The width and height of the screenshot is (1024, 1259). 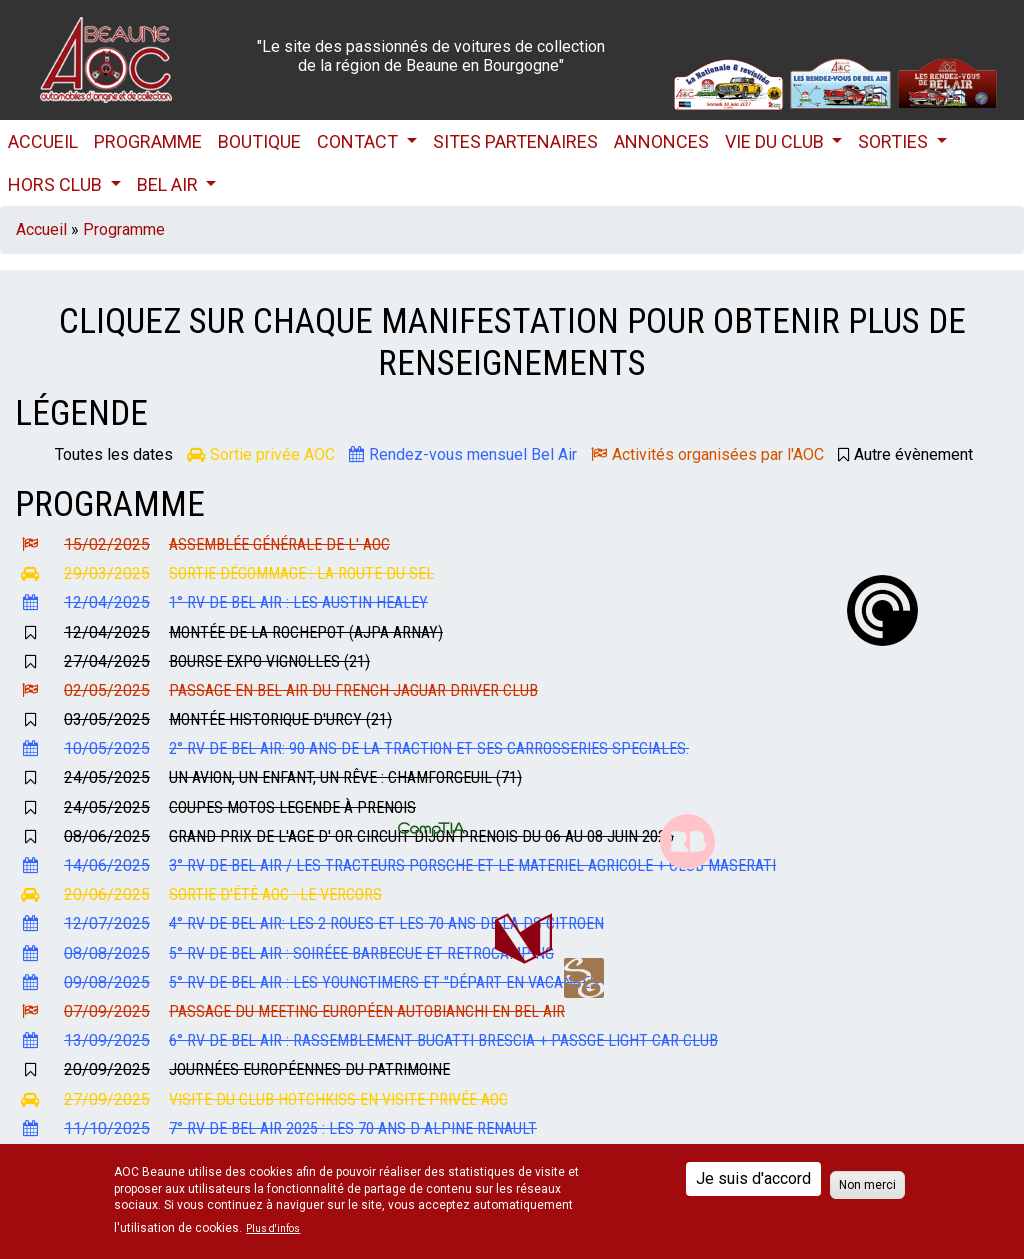 I want to click on visit The Sounds Resource website, so click(x=584, y=978).